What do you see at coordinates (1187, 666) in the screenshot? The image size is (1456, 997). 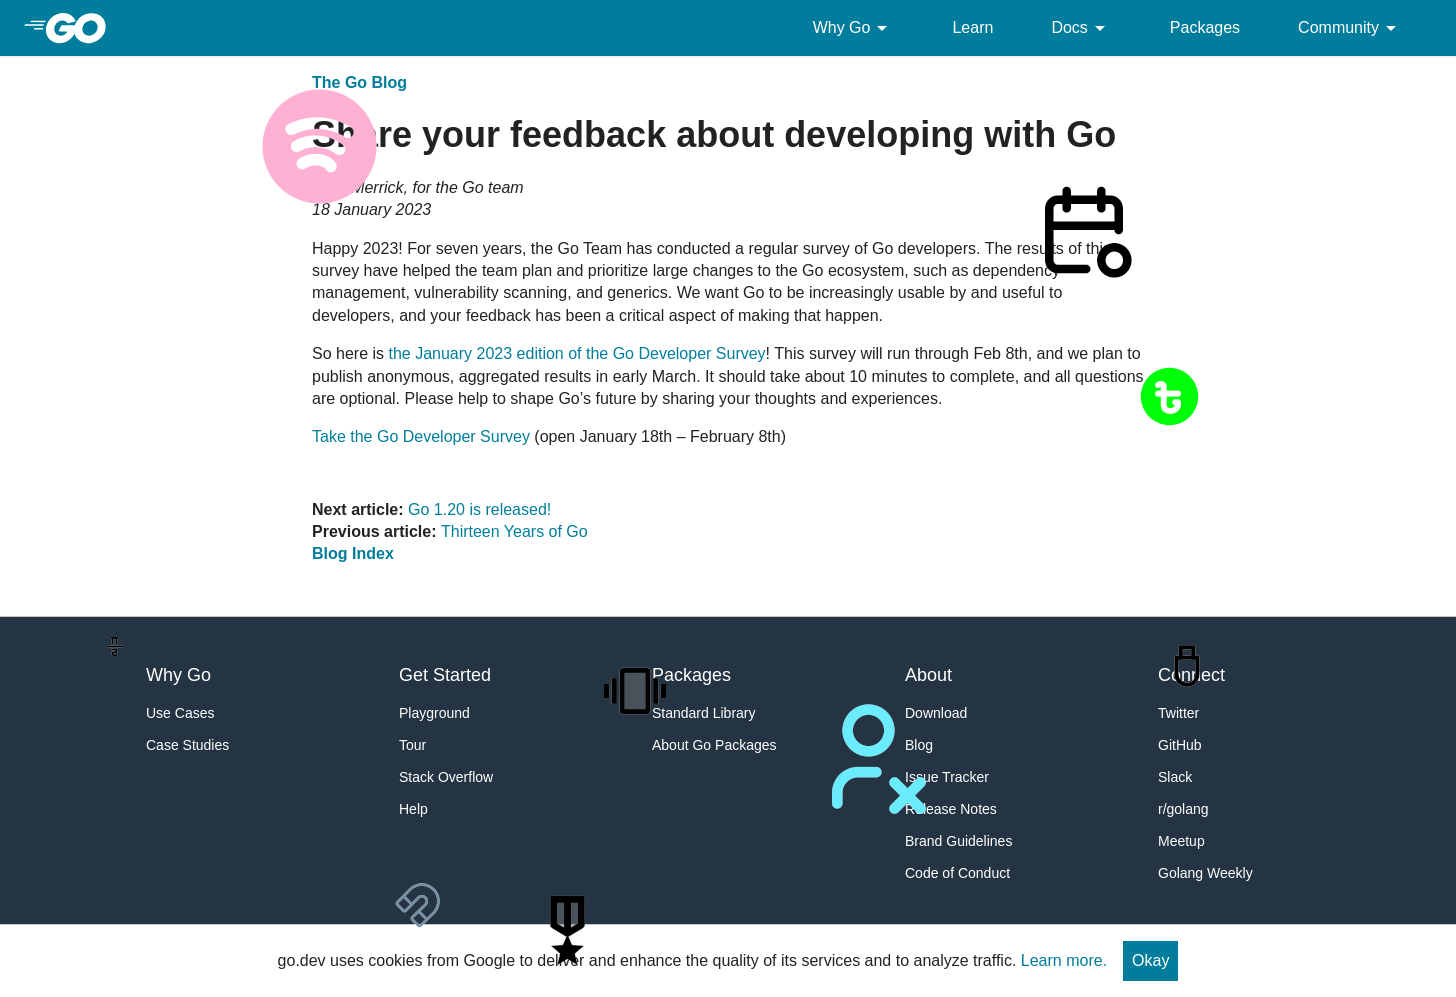 I see `connect a USB device` at bounding box center [1187, 666].